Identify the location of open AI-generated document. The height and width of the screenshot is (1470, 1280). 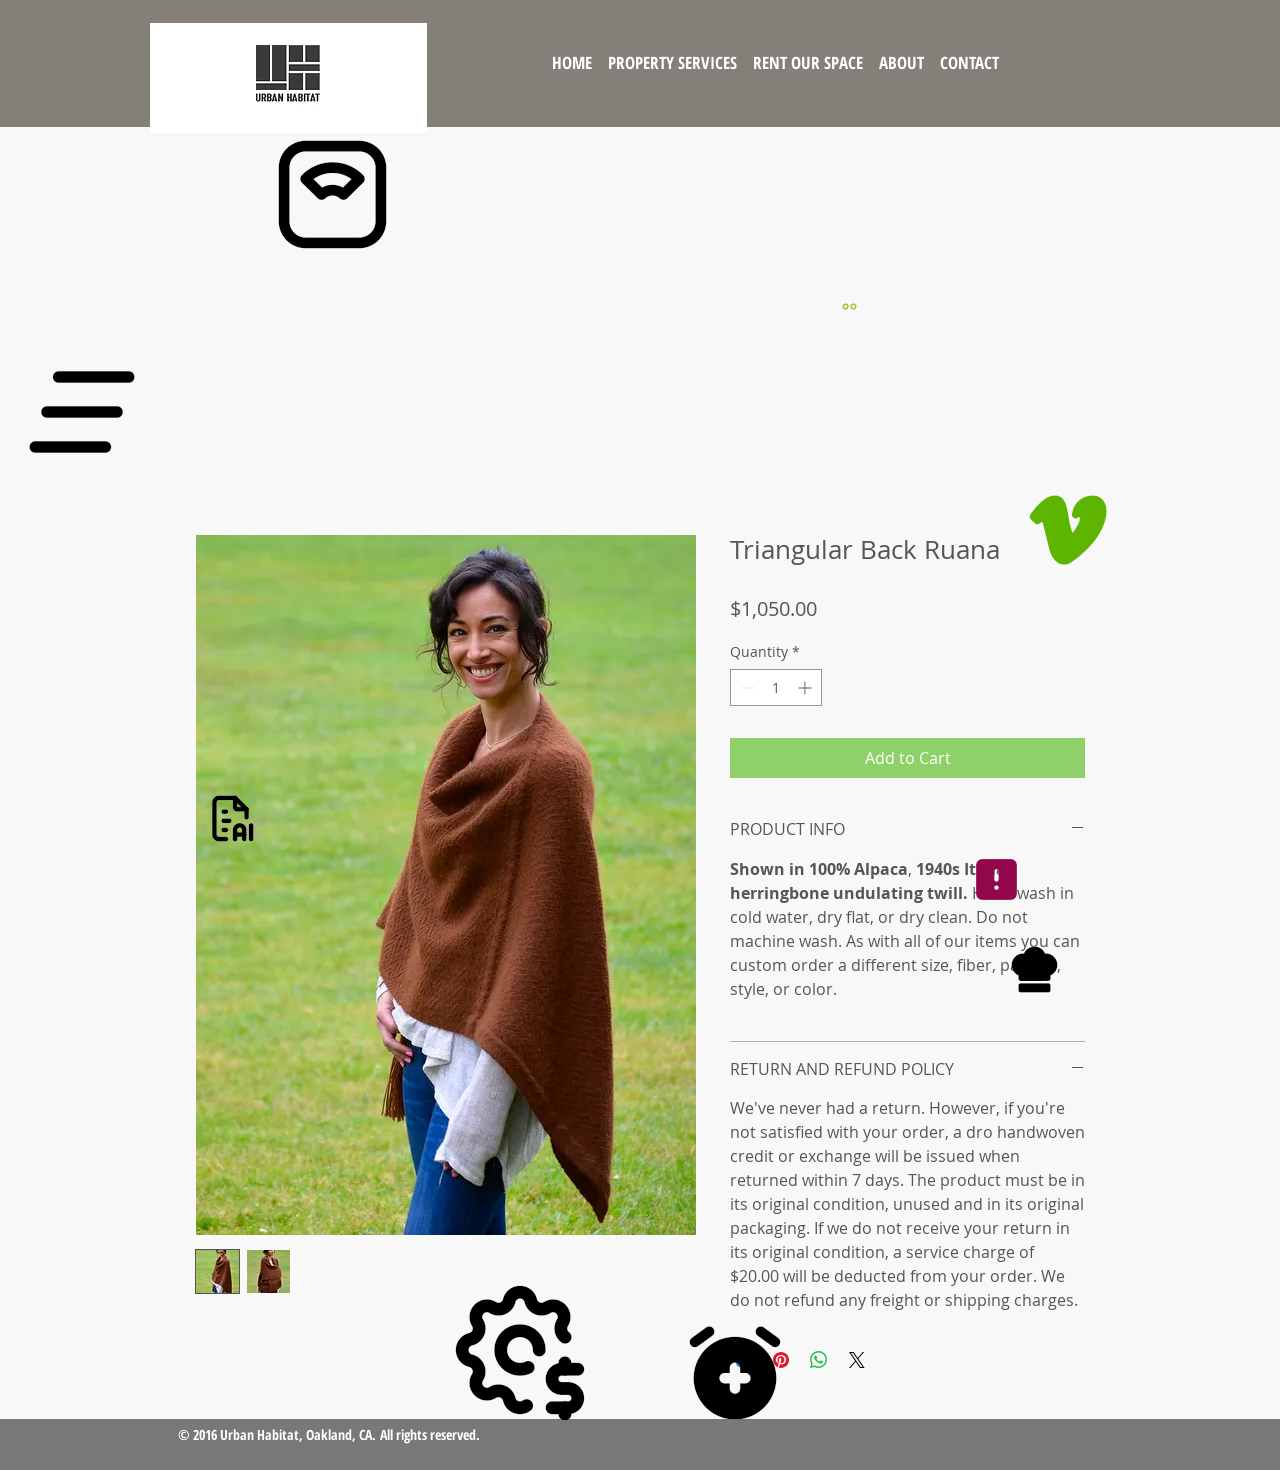
(230, 818).